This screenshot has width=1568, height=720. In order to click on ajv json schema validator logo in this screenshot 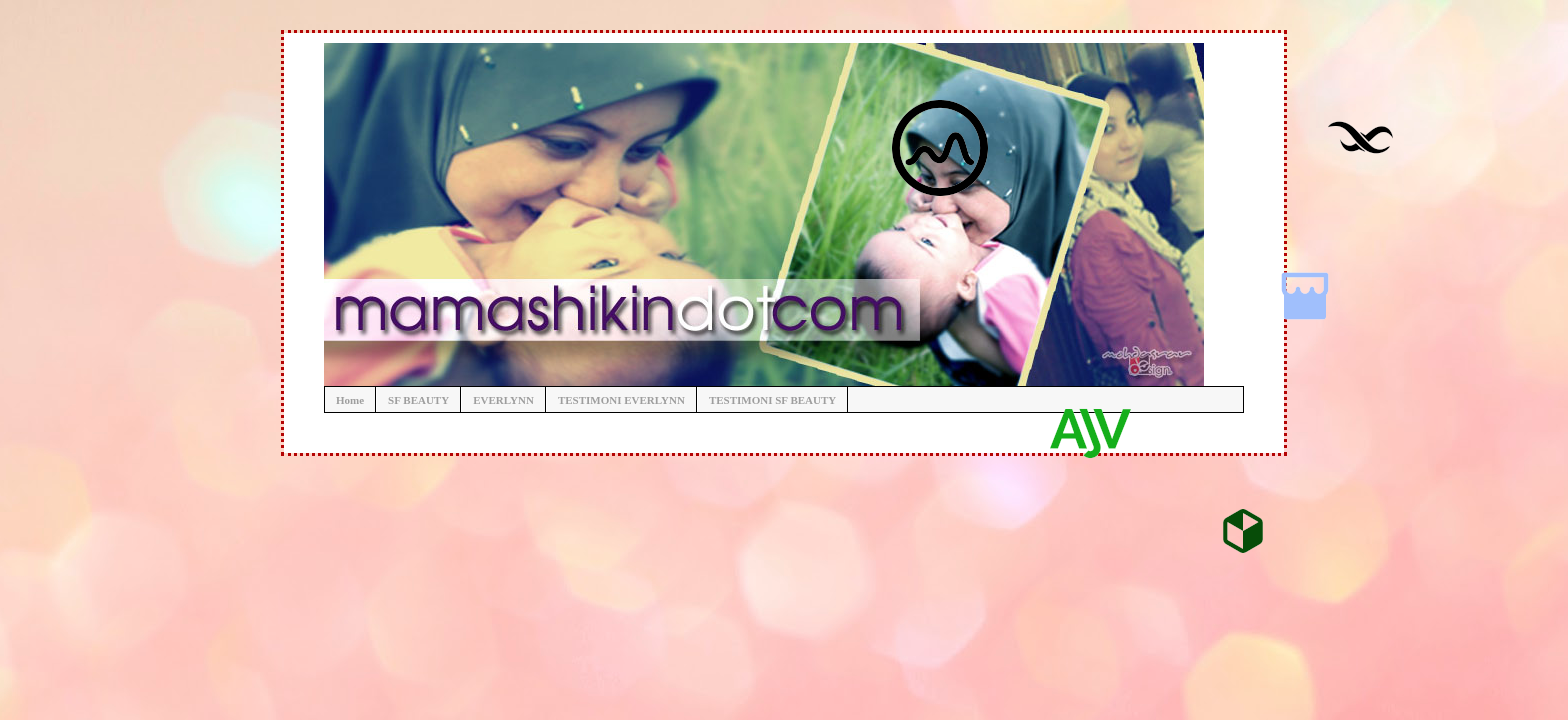, I will do `click(1090, 433)`.